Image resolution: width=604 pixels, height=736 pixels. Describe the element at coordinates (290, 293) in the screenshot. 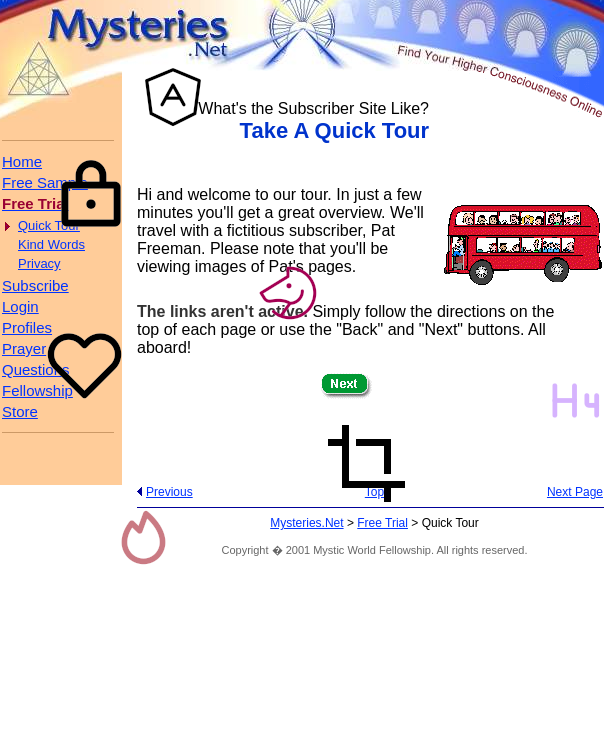

I see `access equestrian or horse-related features` at that location.